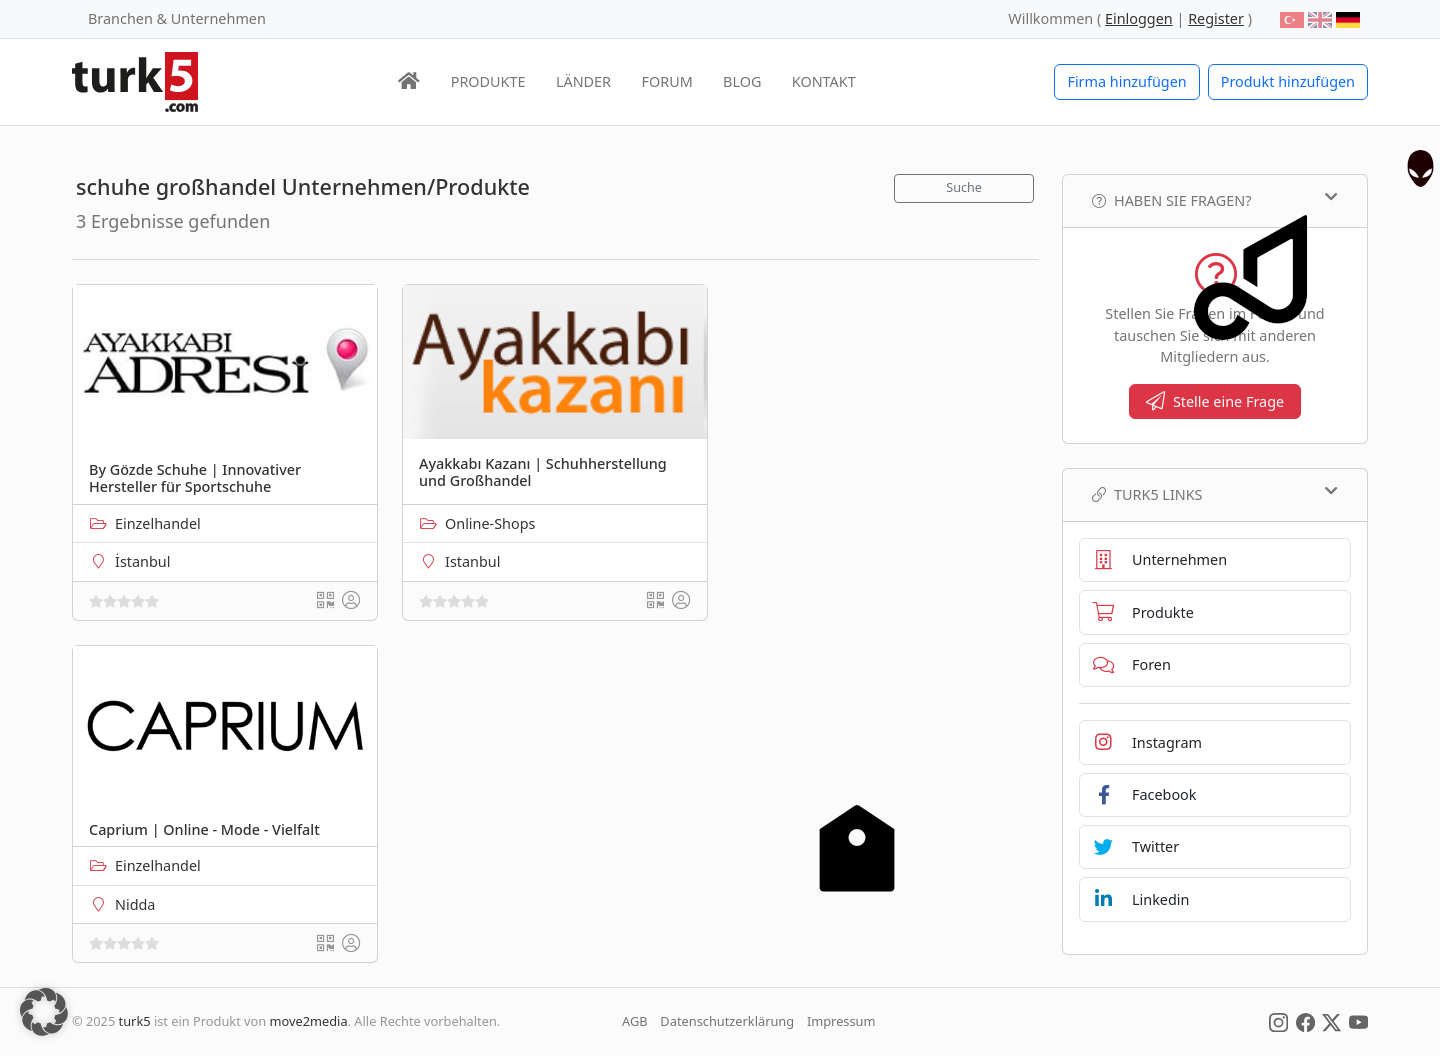 This screenshot has width=1440, height=1056. I want to click on open the Pretzel app, so click(1250, 277).